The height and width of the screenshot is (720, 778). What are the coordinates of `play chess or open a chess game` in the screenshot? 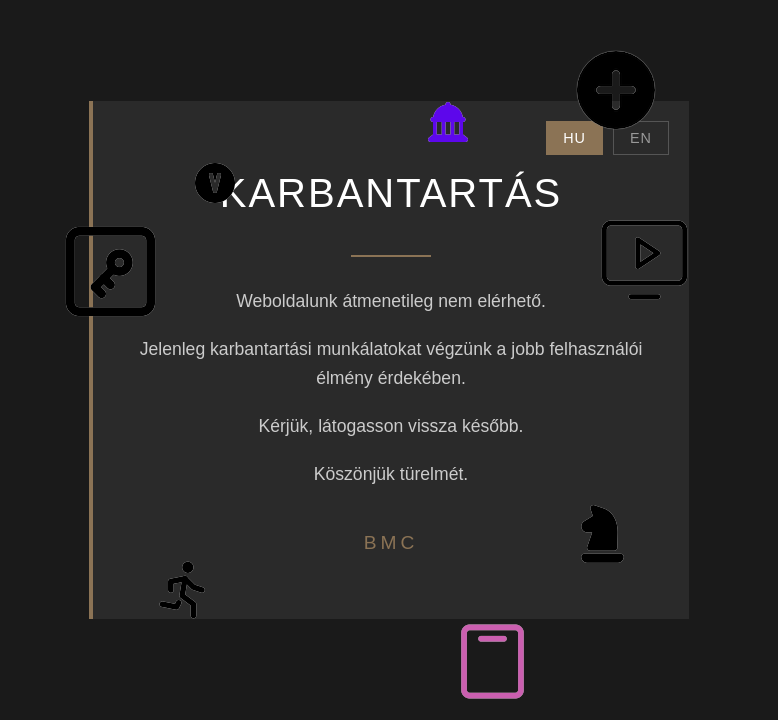 It's located at (602, 535).